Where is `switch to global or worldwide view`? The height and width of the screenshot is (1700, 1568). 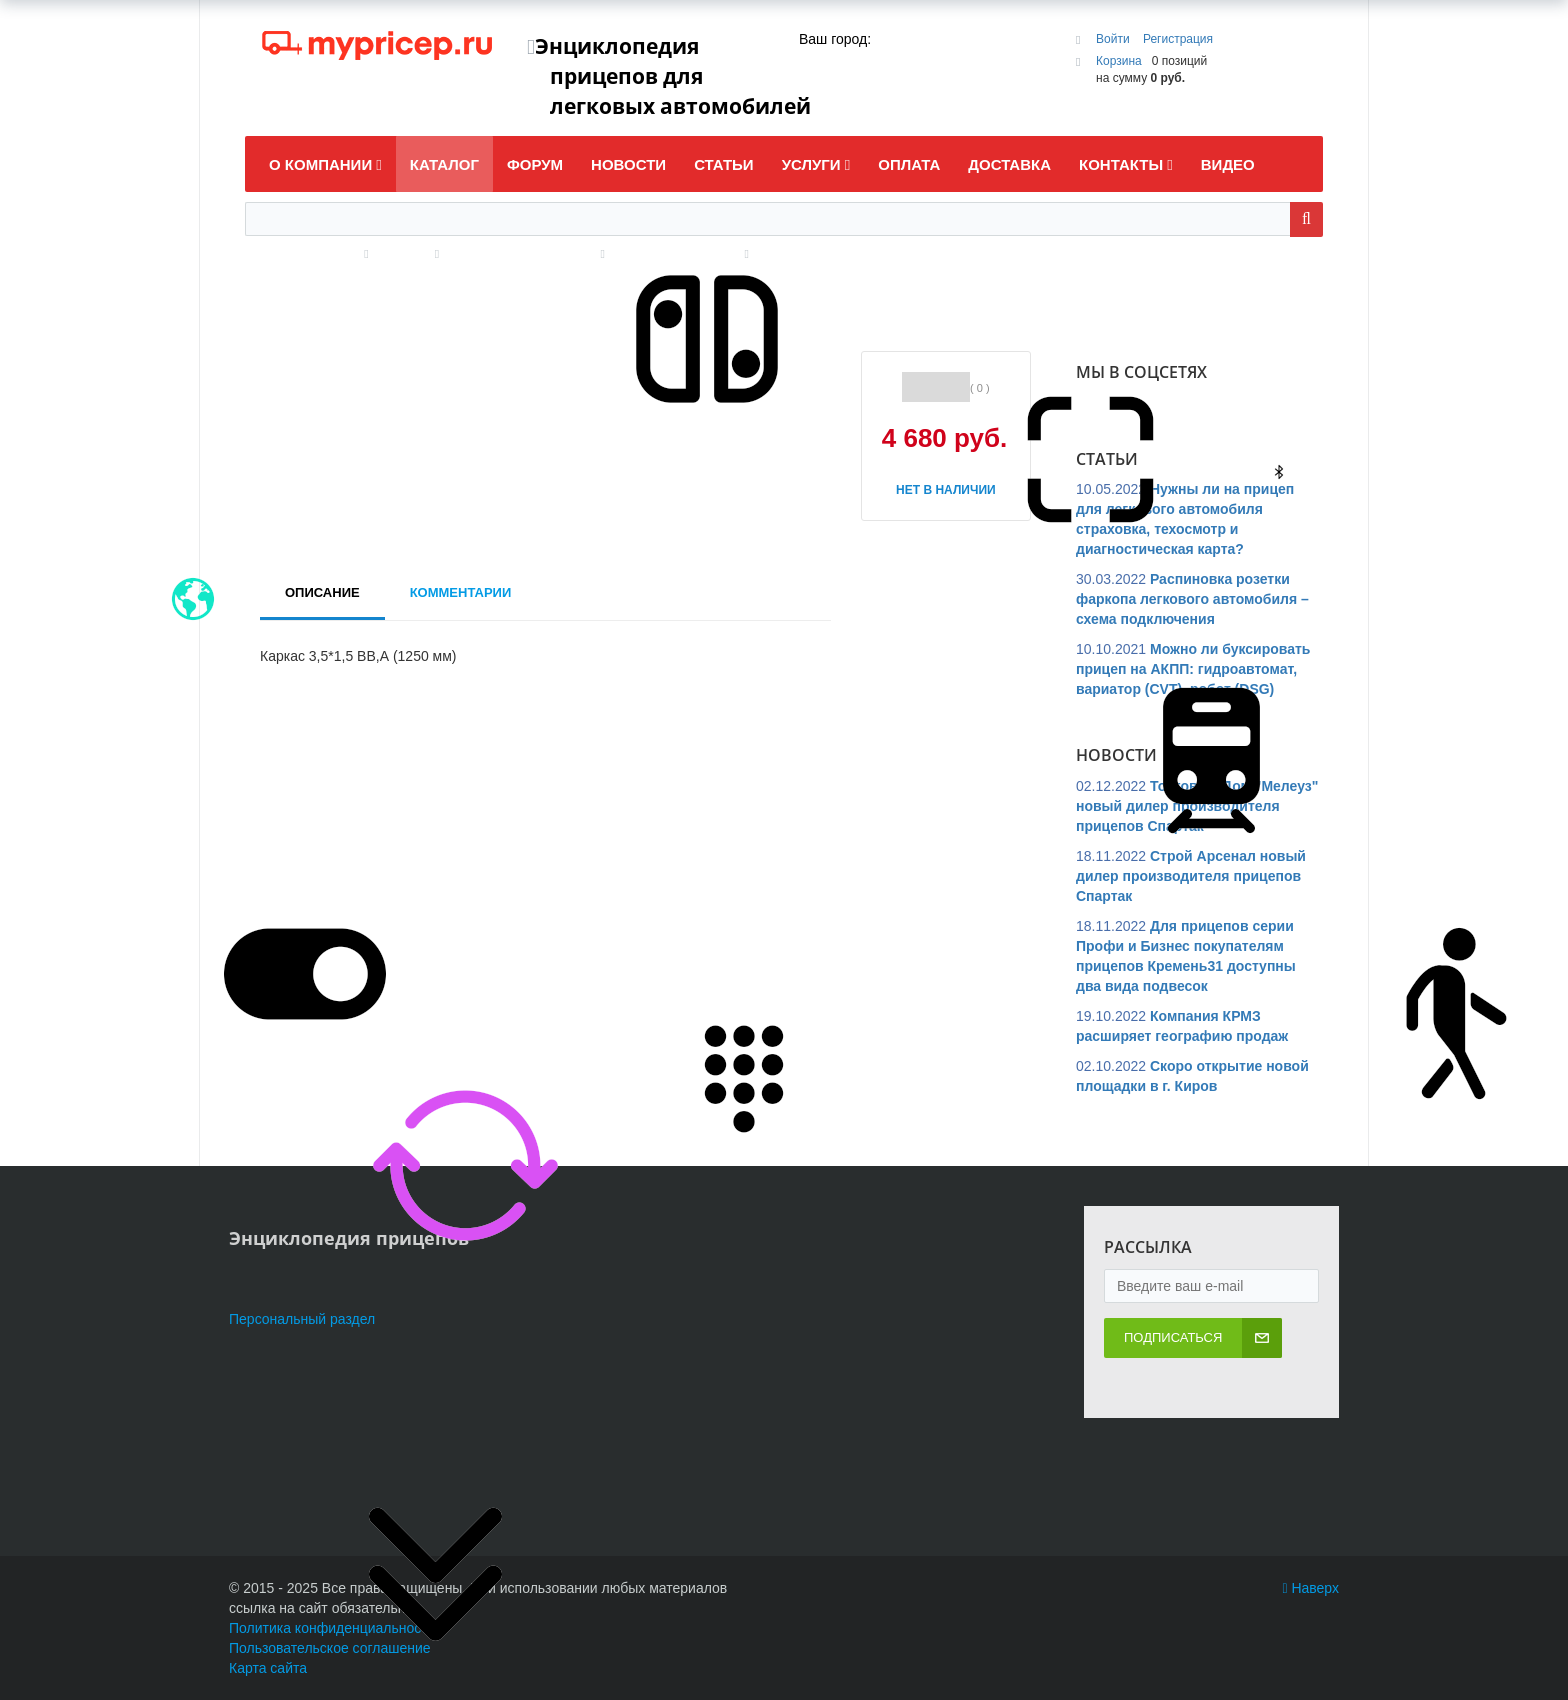 switch to global or worldwide view is located at coordinates (193, 599).